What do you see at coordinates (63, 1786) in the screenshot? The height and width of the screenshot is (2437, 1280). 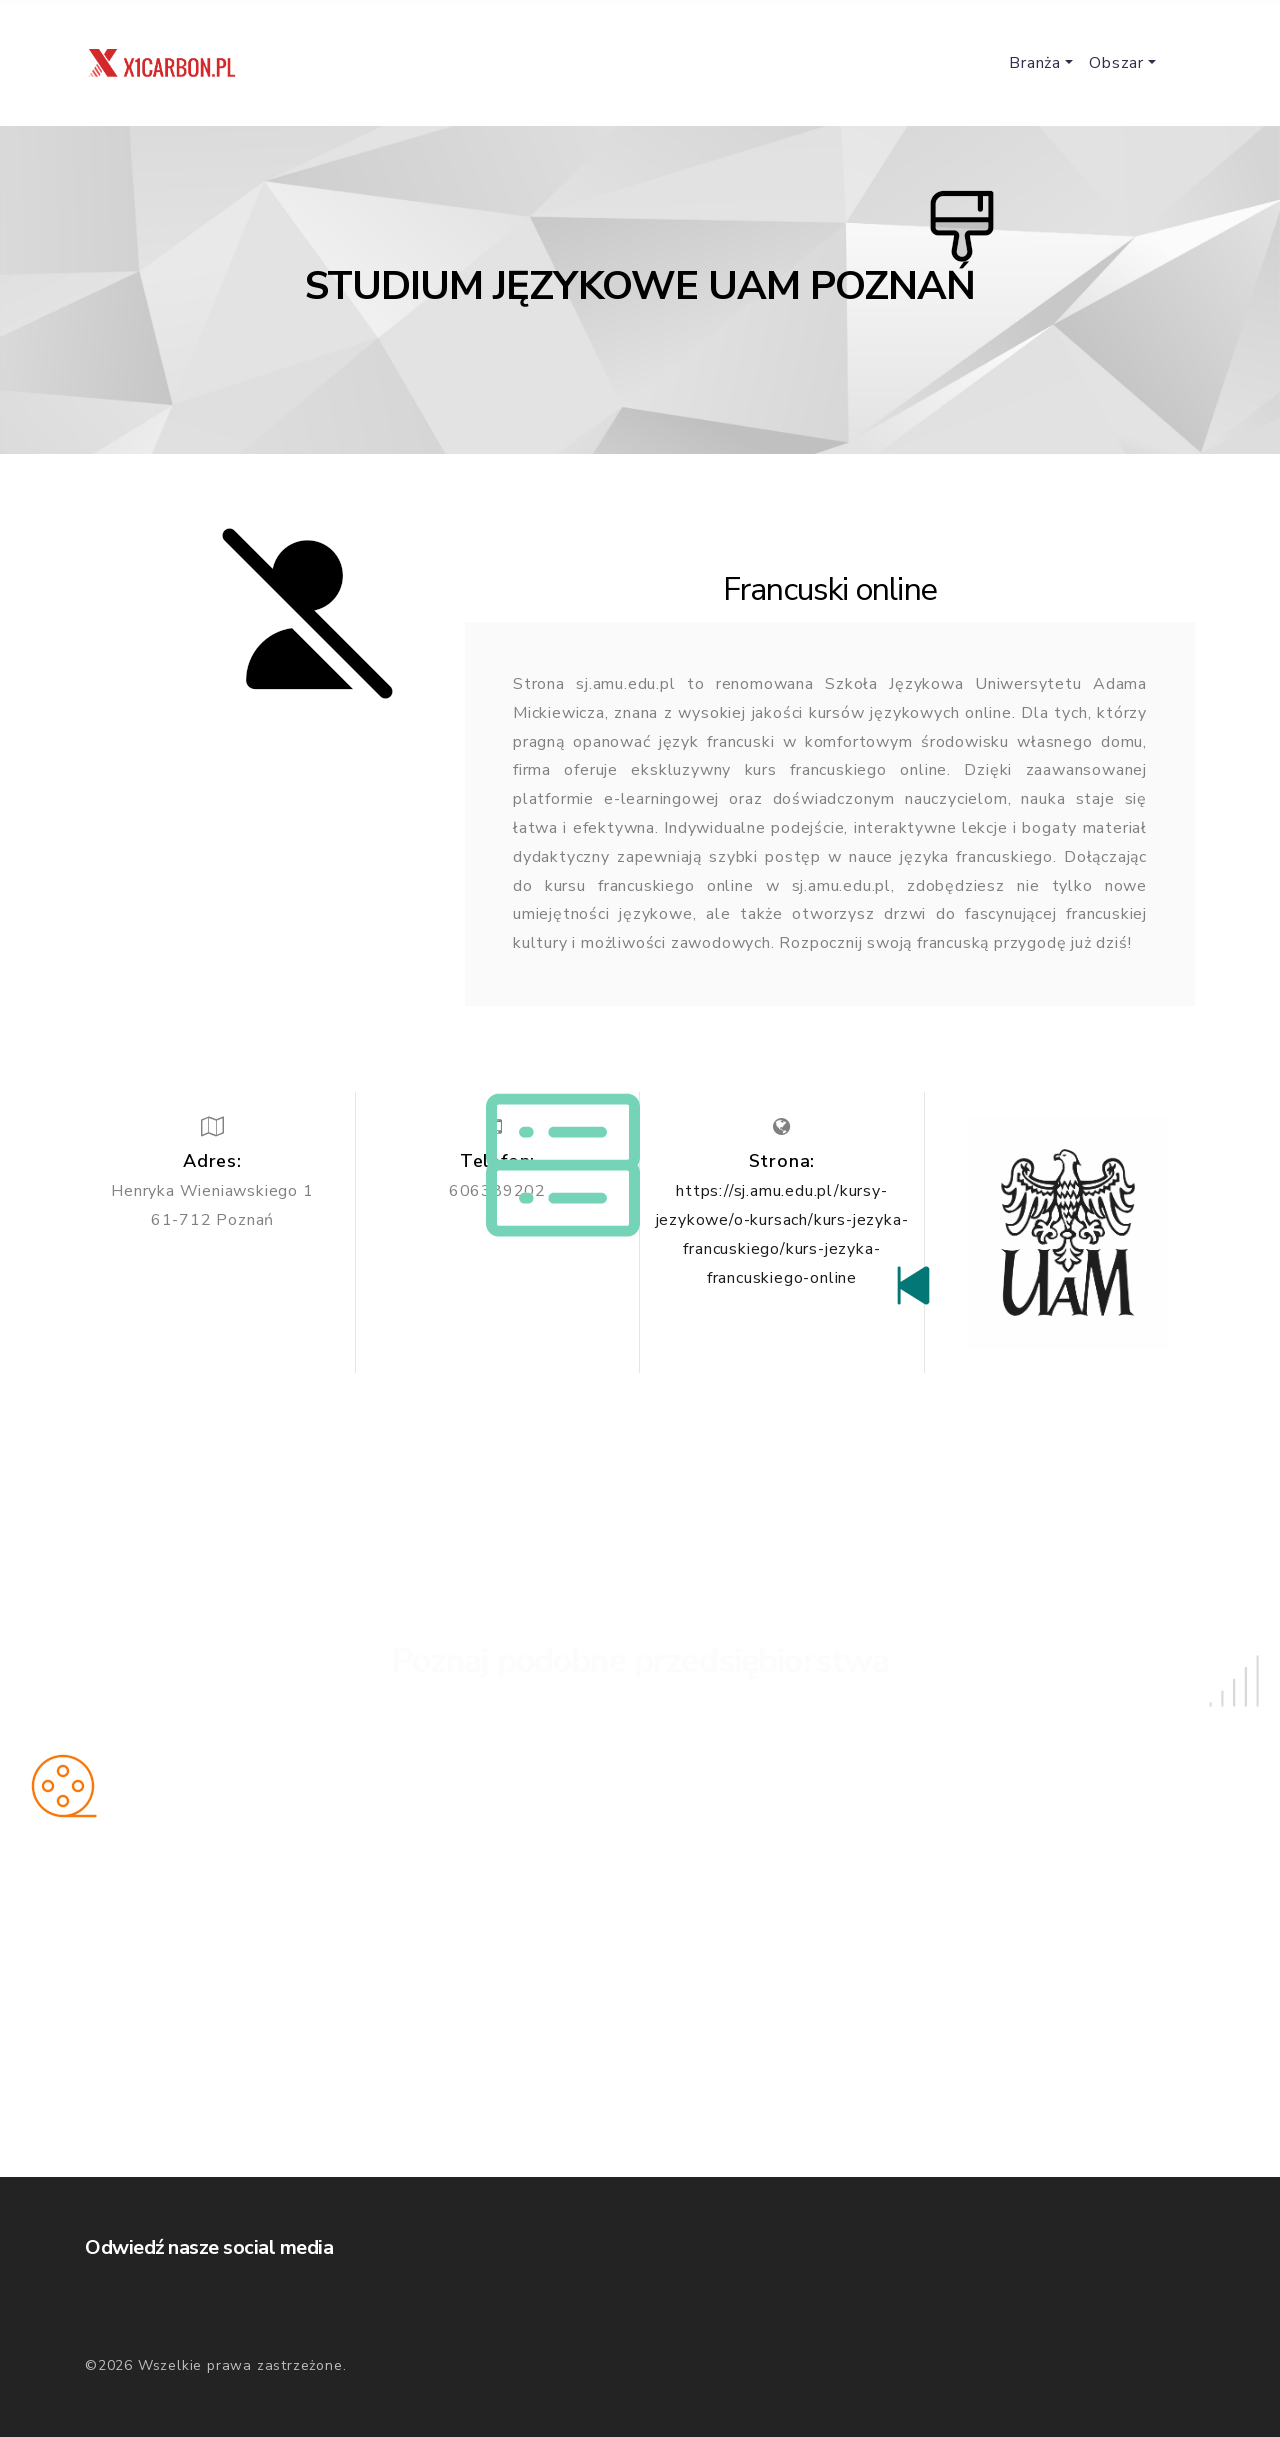 I see `access video or movie library` at bounding box center [63, 1786].